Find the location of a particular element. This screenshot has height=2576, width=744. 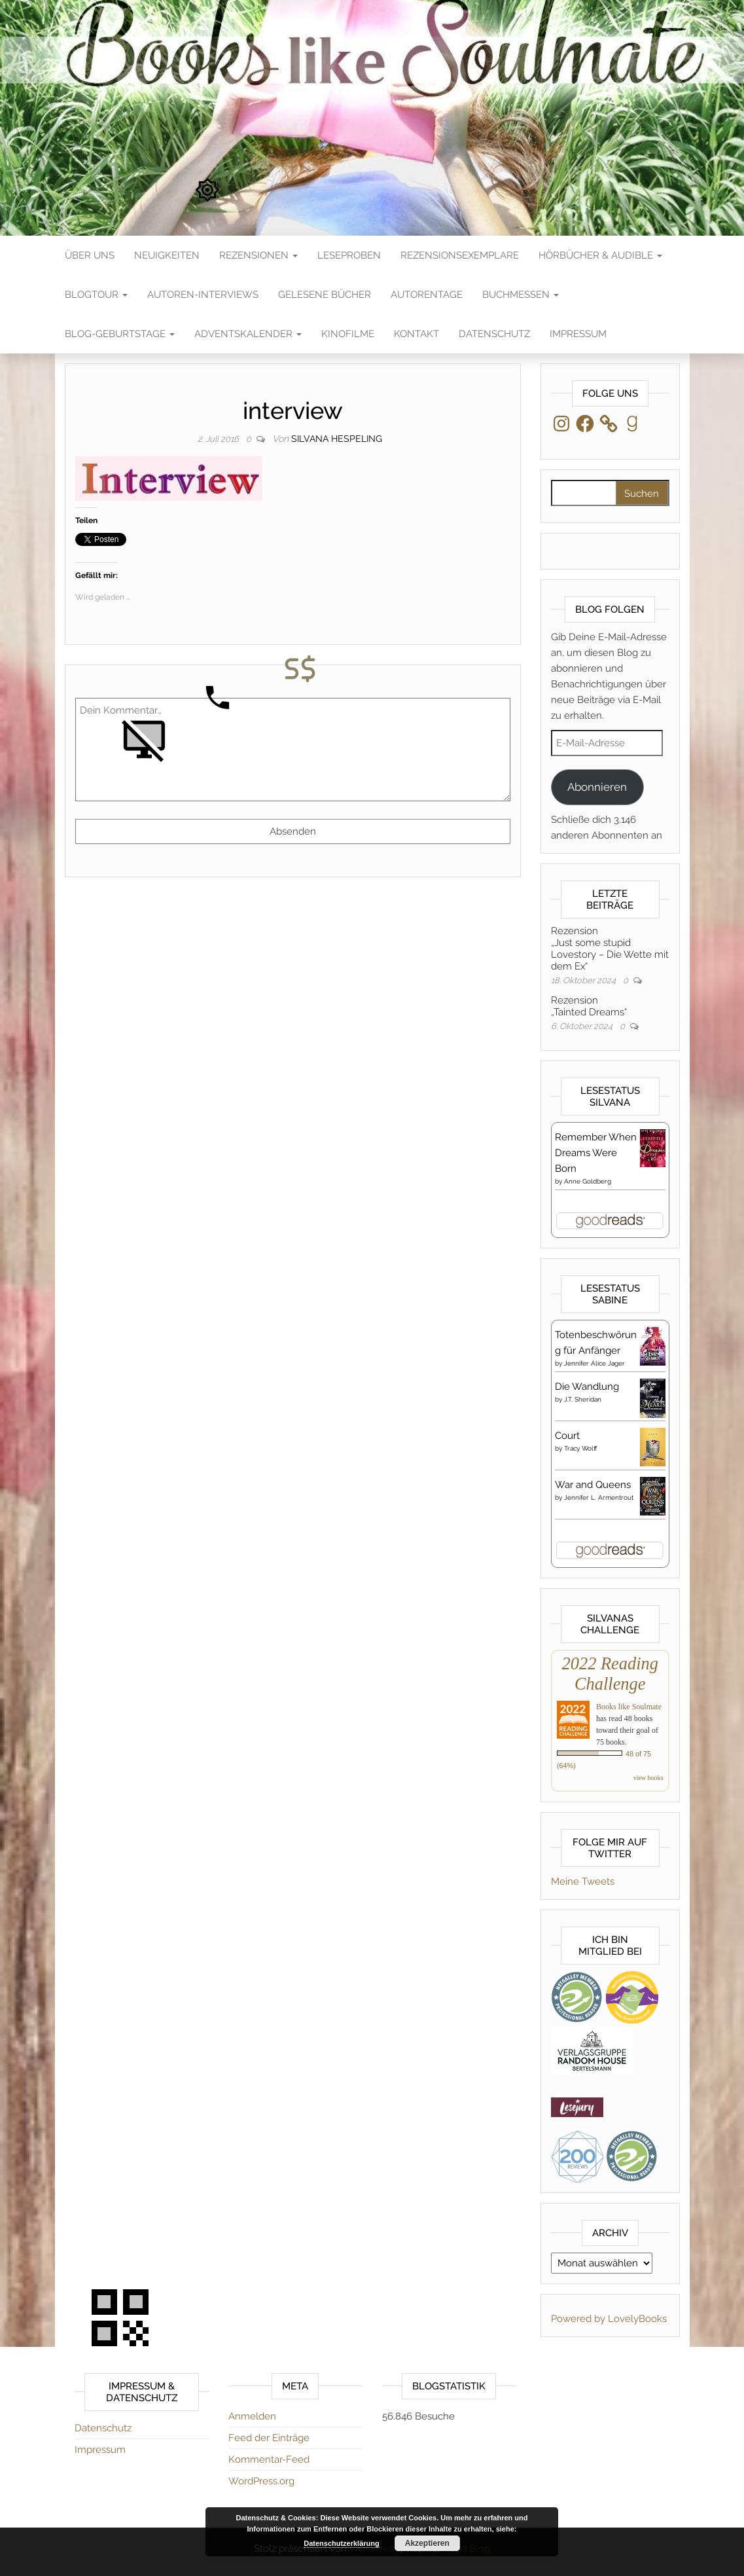

scan or generate a QR code is located at coordinates (120, 2317).